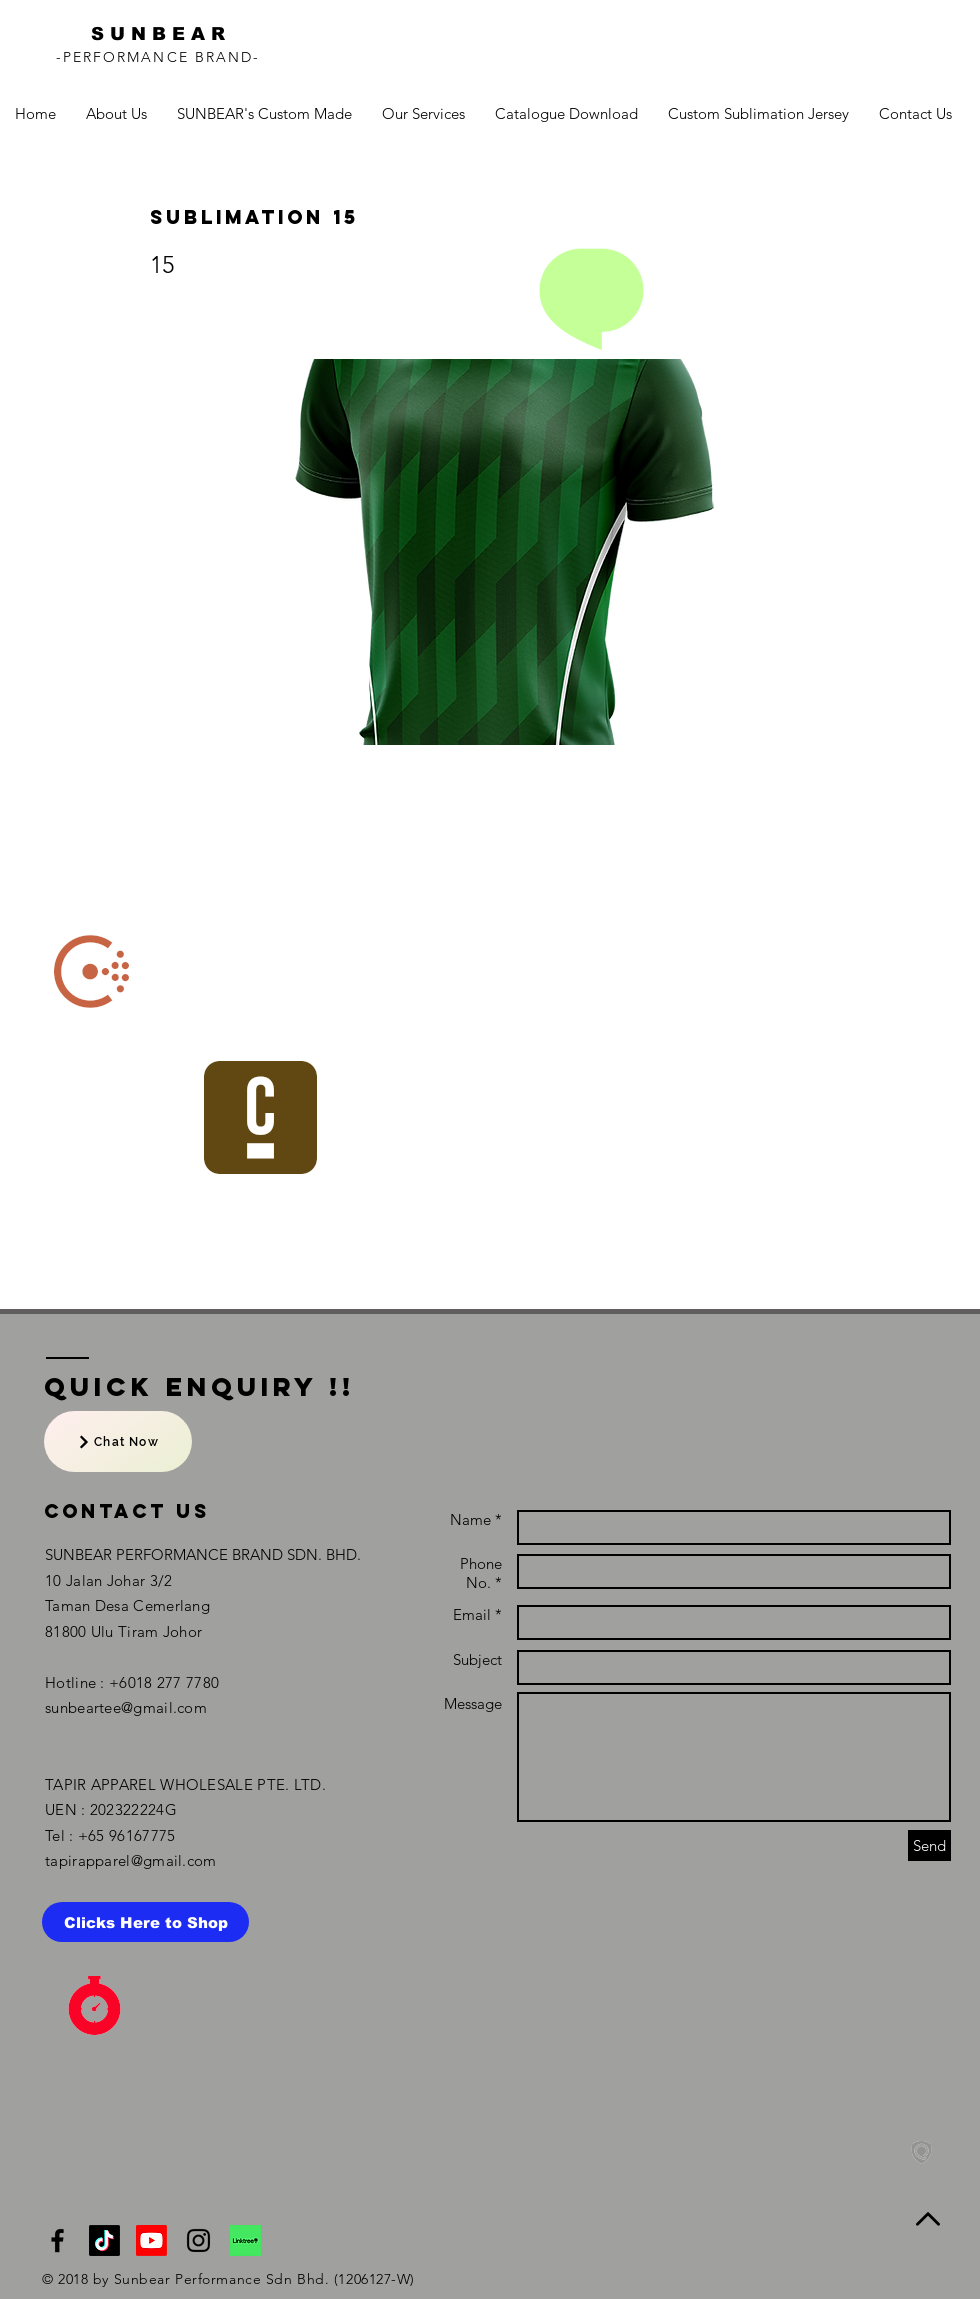 The height and width of the screenshot is (2299, 980). I want to click on Fastly CDN service logo, so click(94, 2005).